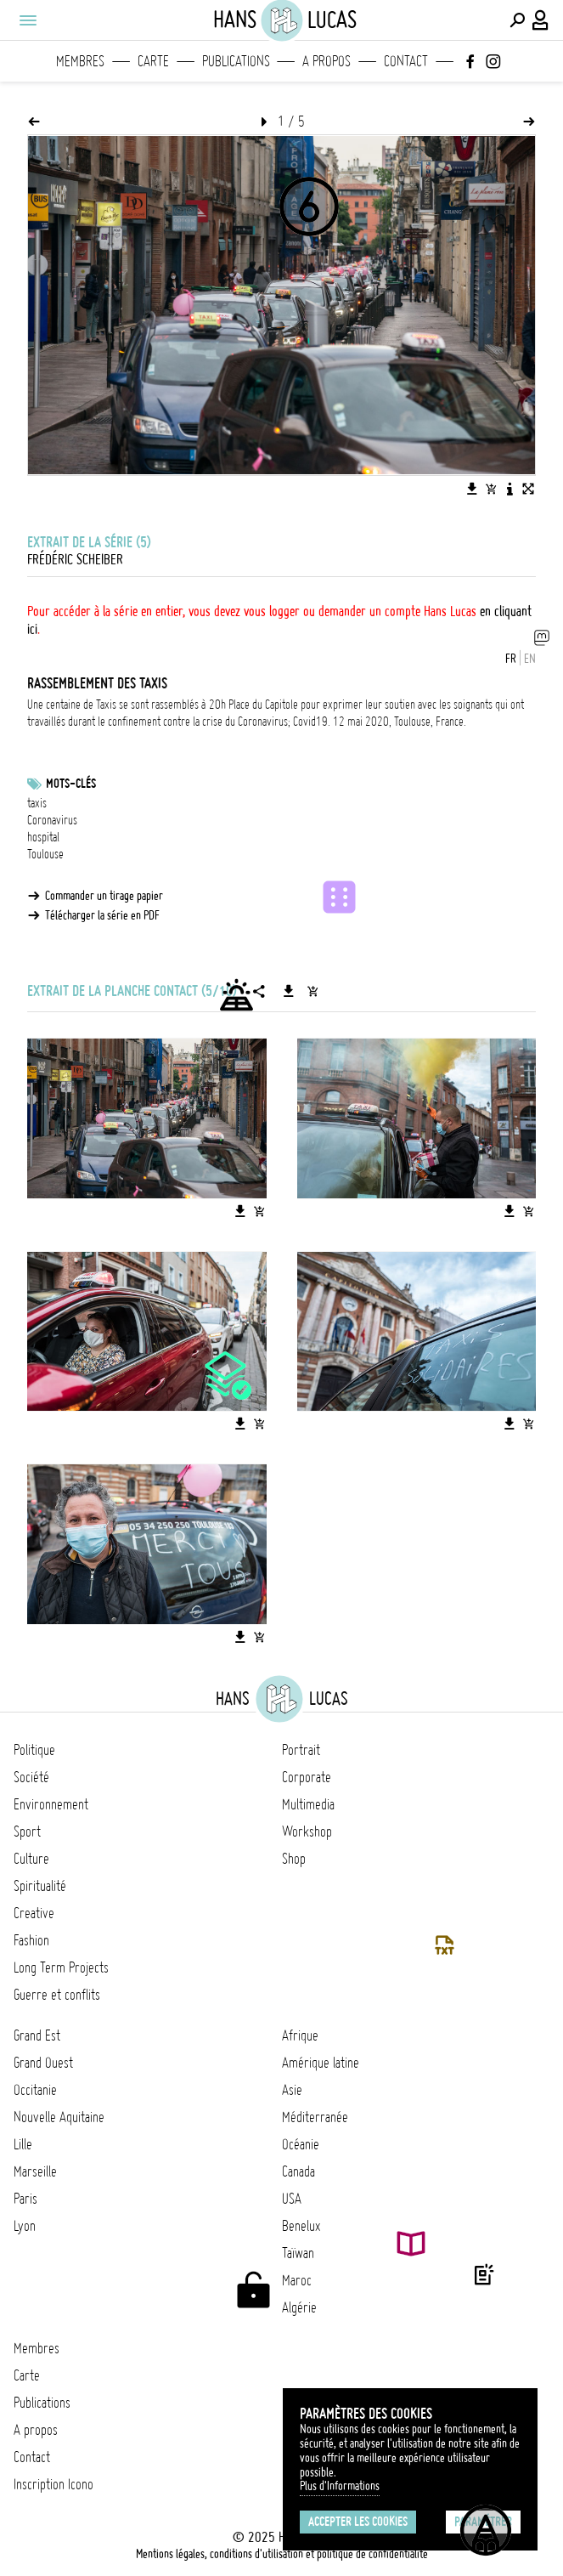 This screenshot has height=2576, width=563. I want to click on indicates step 6 in a multi-step process, so click(309, 207).